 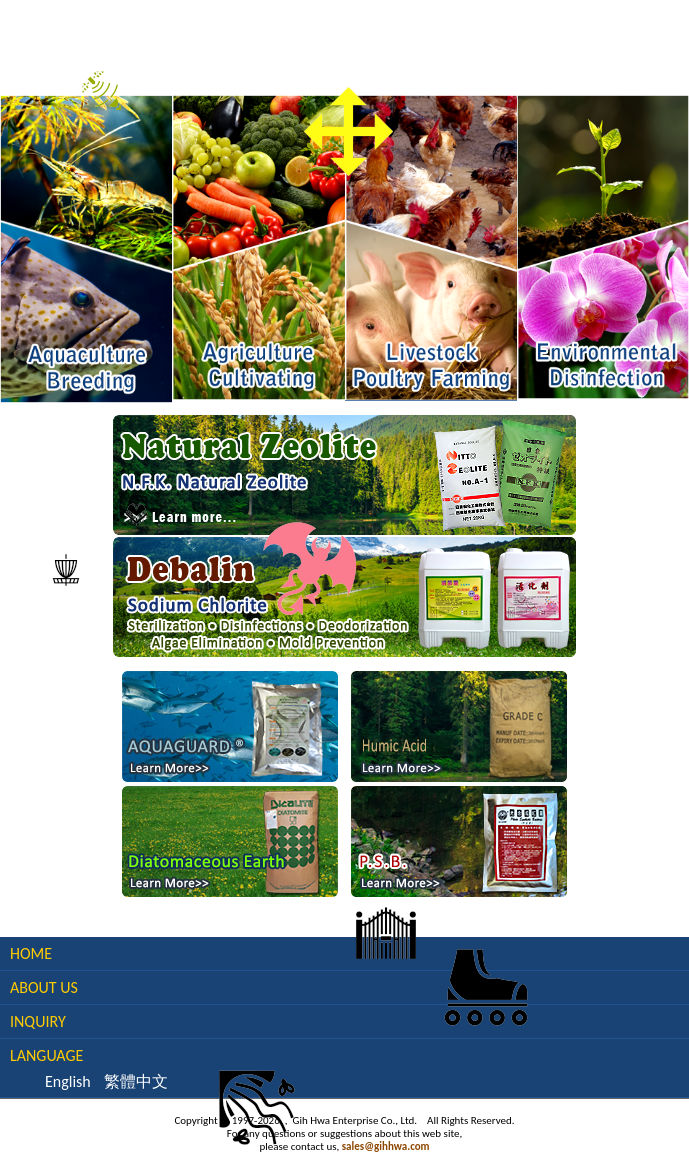 What do you see at coordinates (486, 981) in the screenshot?
I see `access roller skating or skating-related activities` at bounding box center [486, 981].